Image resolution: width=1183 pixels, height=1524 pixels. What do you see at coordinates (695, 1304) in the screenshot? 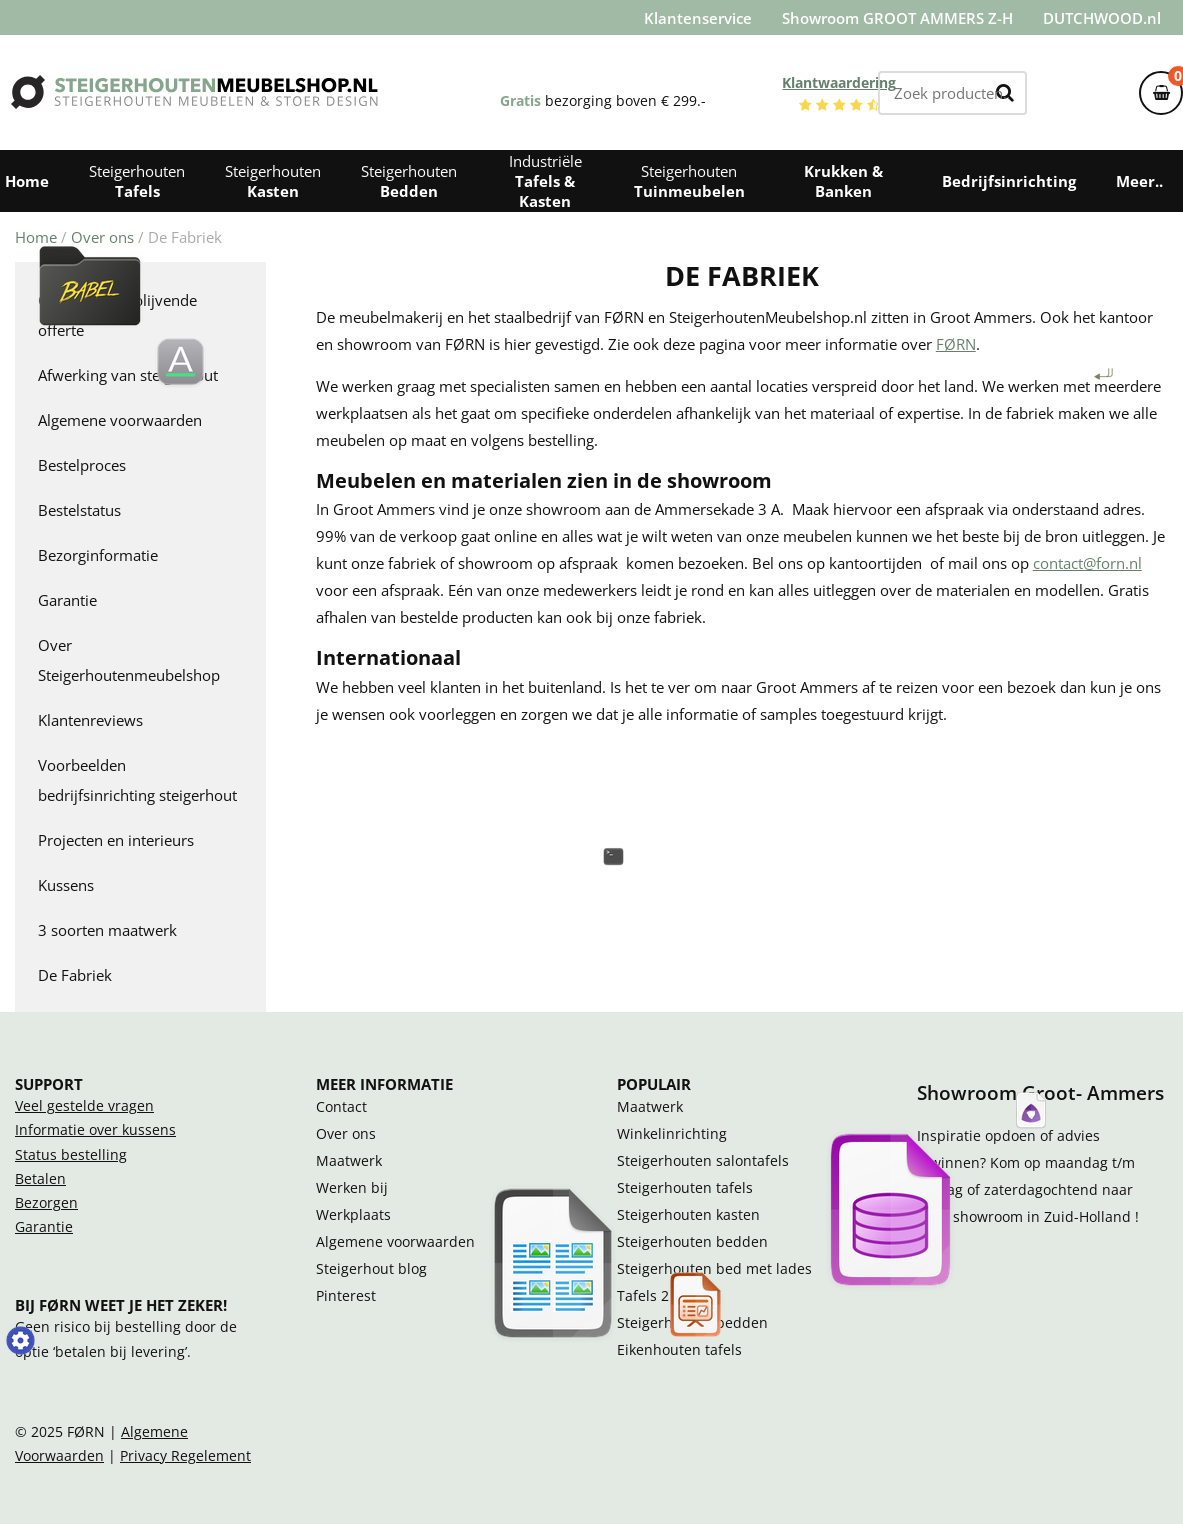
I see `libreoffice impress presentation file` at bounding box center [695, 1304].